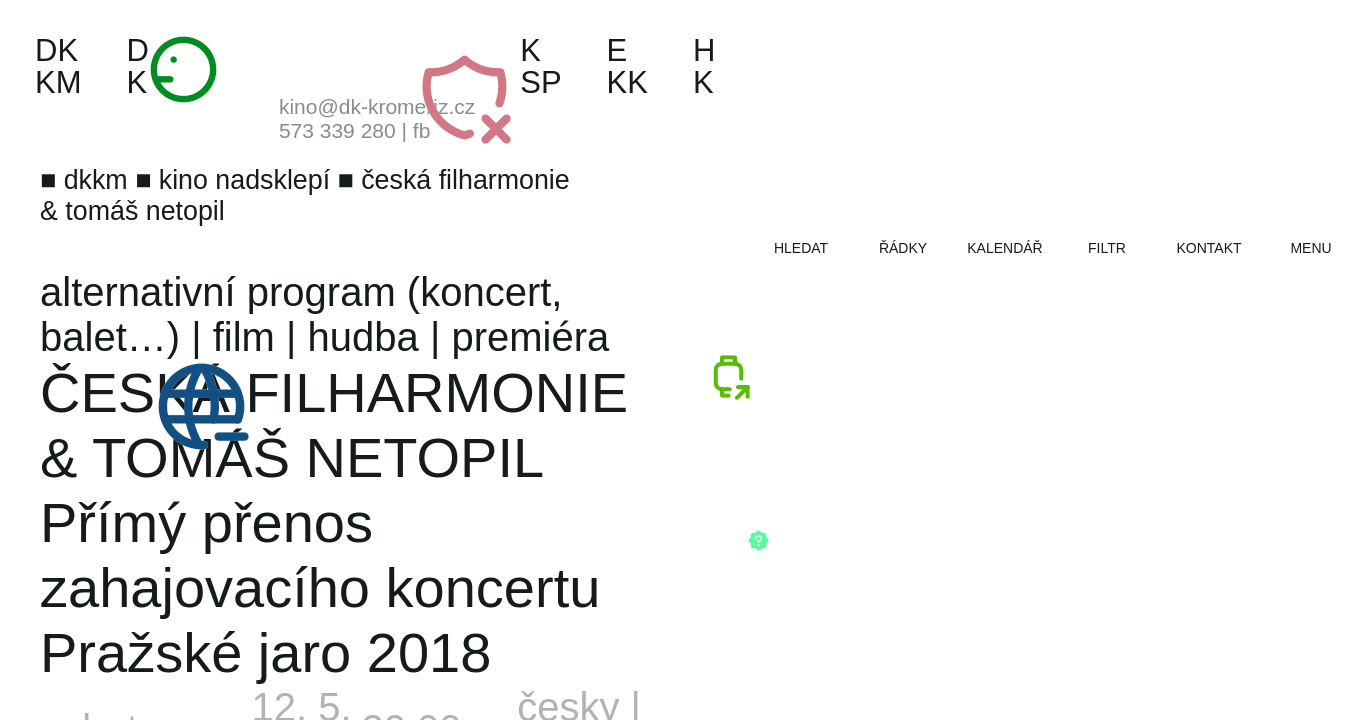  What do you see at coordinates (183, 69) in the screenshot?
I see `emoji or reaction looking left` at bounding box center [183, 69].